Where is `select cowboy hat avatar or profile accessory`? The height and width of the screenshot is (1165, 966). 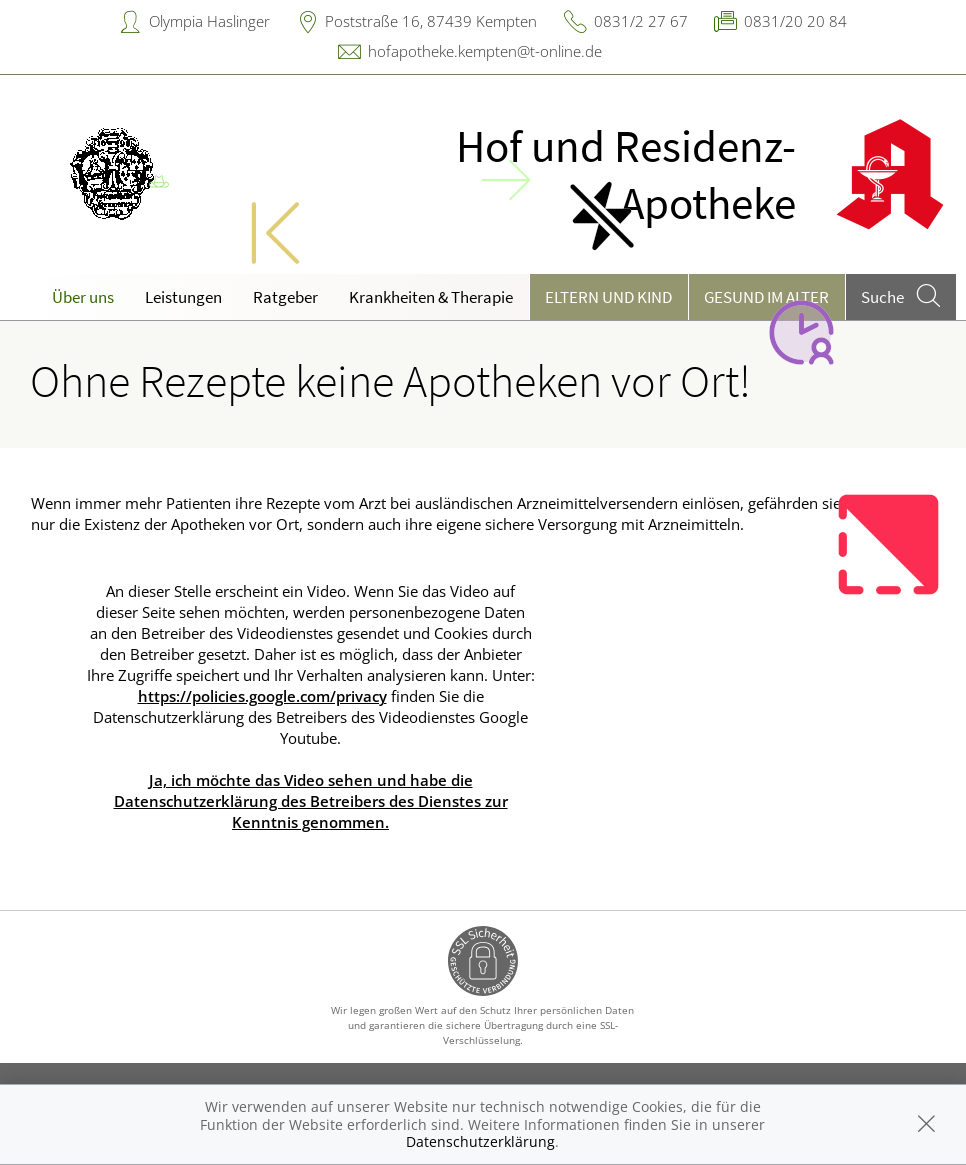
select cowboy hat avatar or profile accessory is located at coordinates (159, 182).